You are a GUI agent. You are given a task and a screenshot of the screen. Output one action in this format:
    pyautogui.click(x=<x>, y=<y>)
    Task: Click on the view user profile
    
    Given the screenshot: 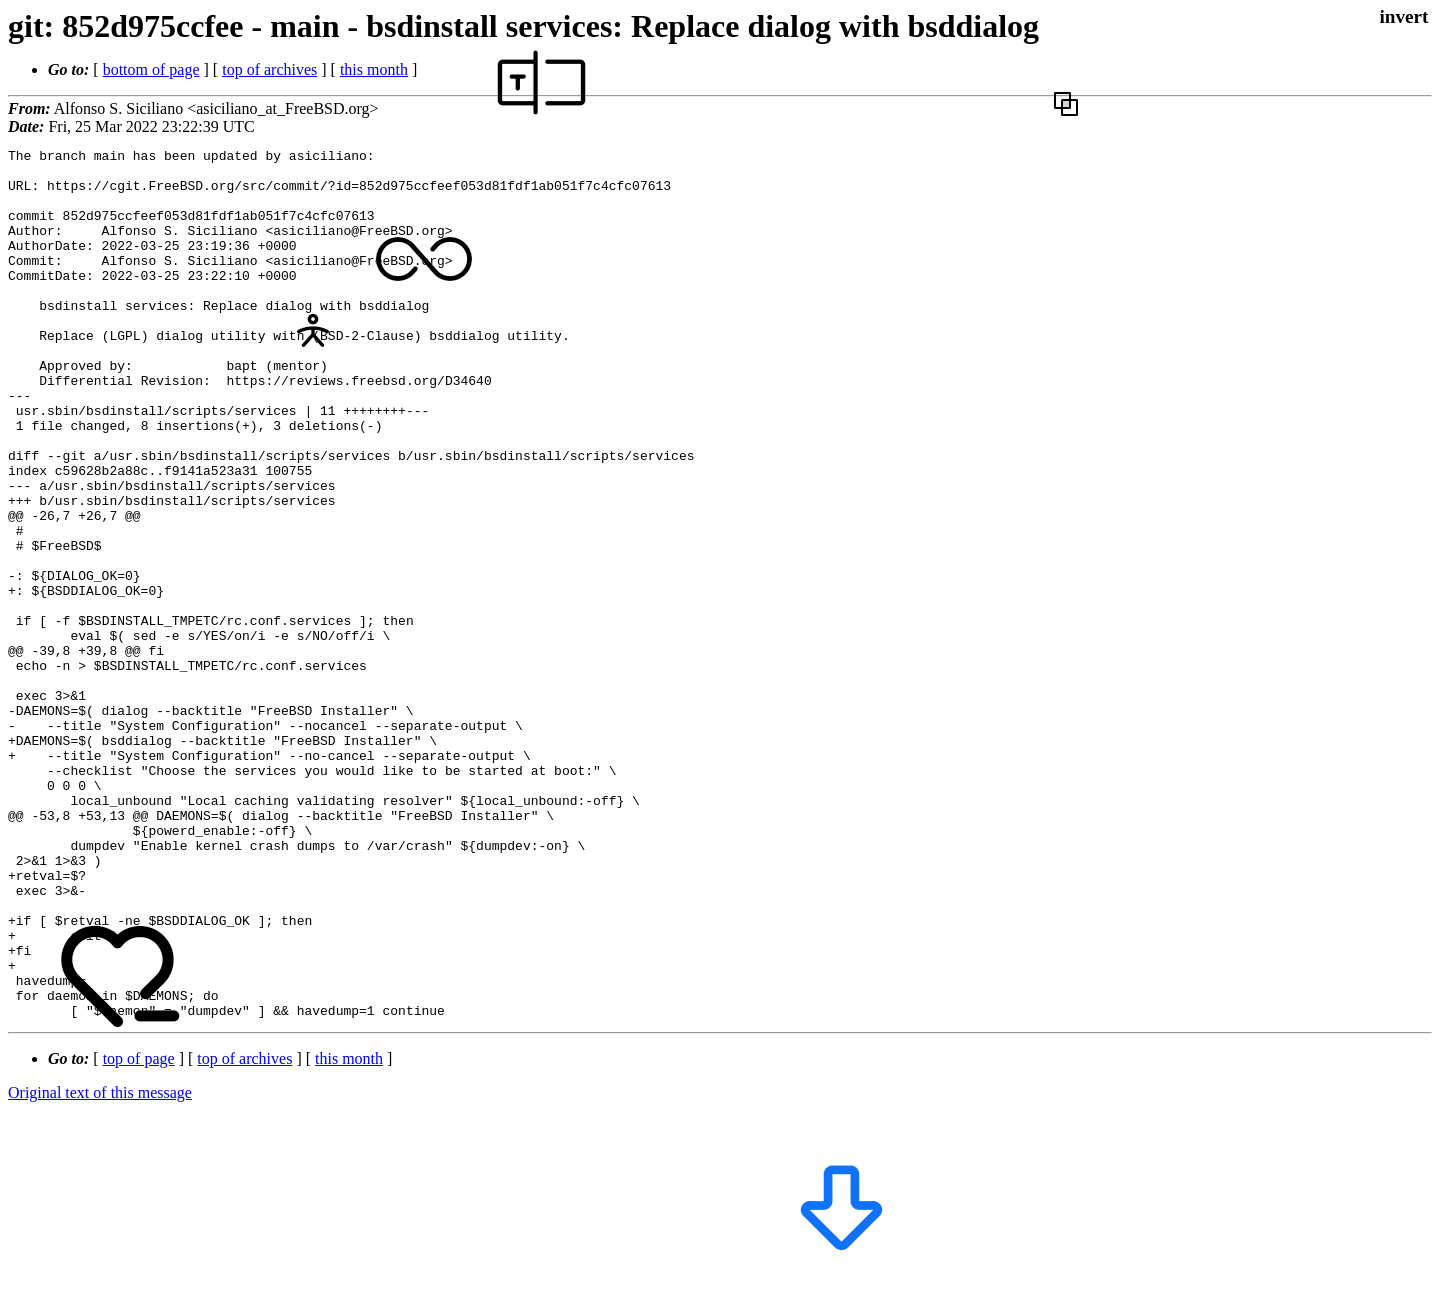 What is the action you would take?
    pyautogui.click(x=313, y=331)
    